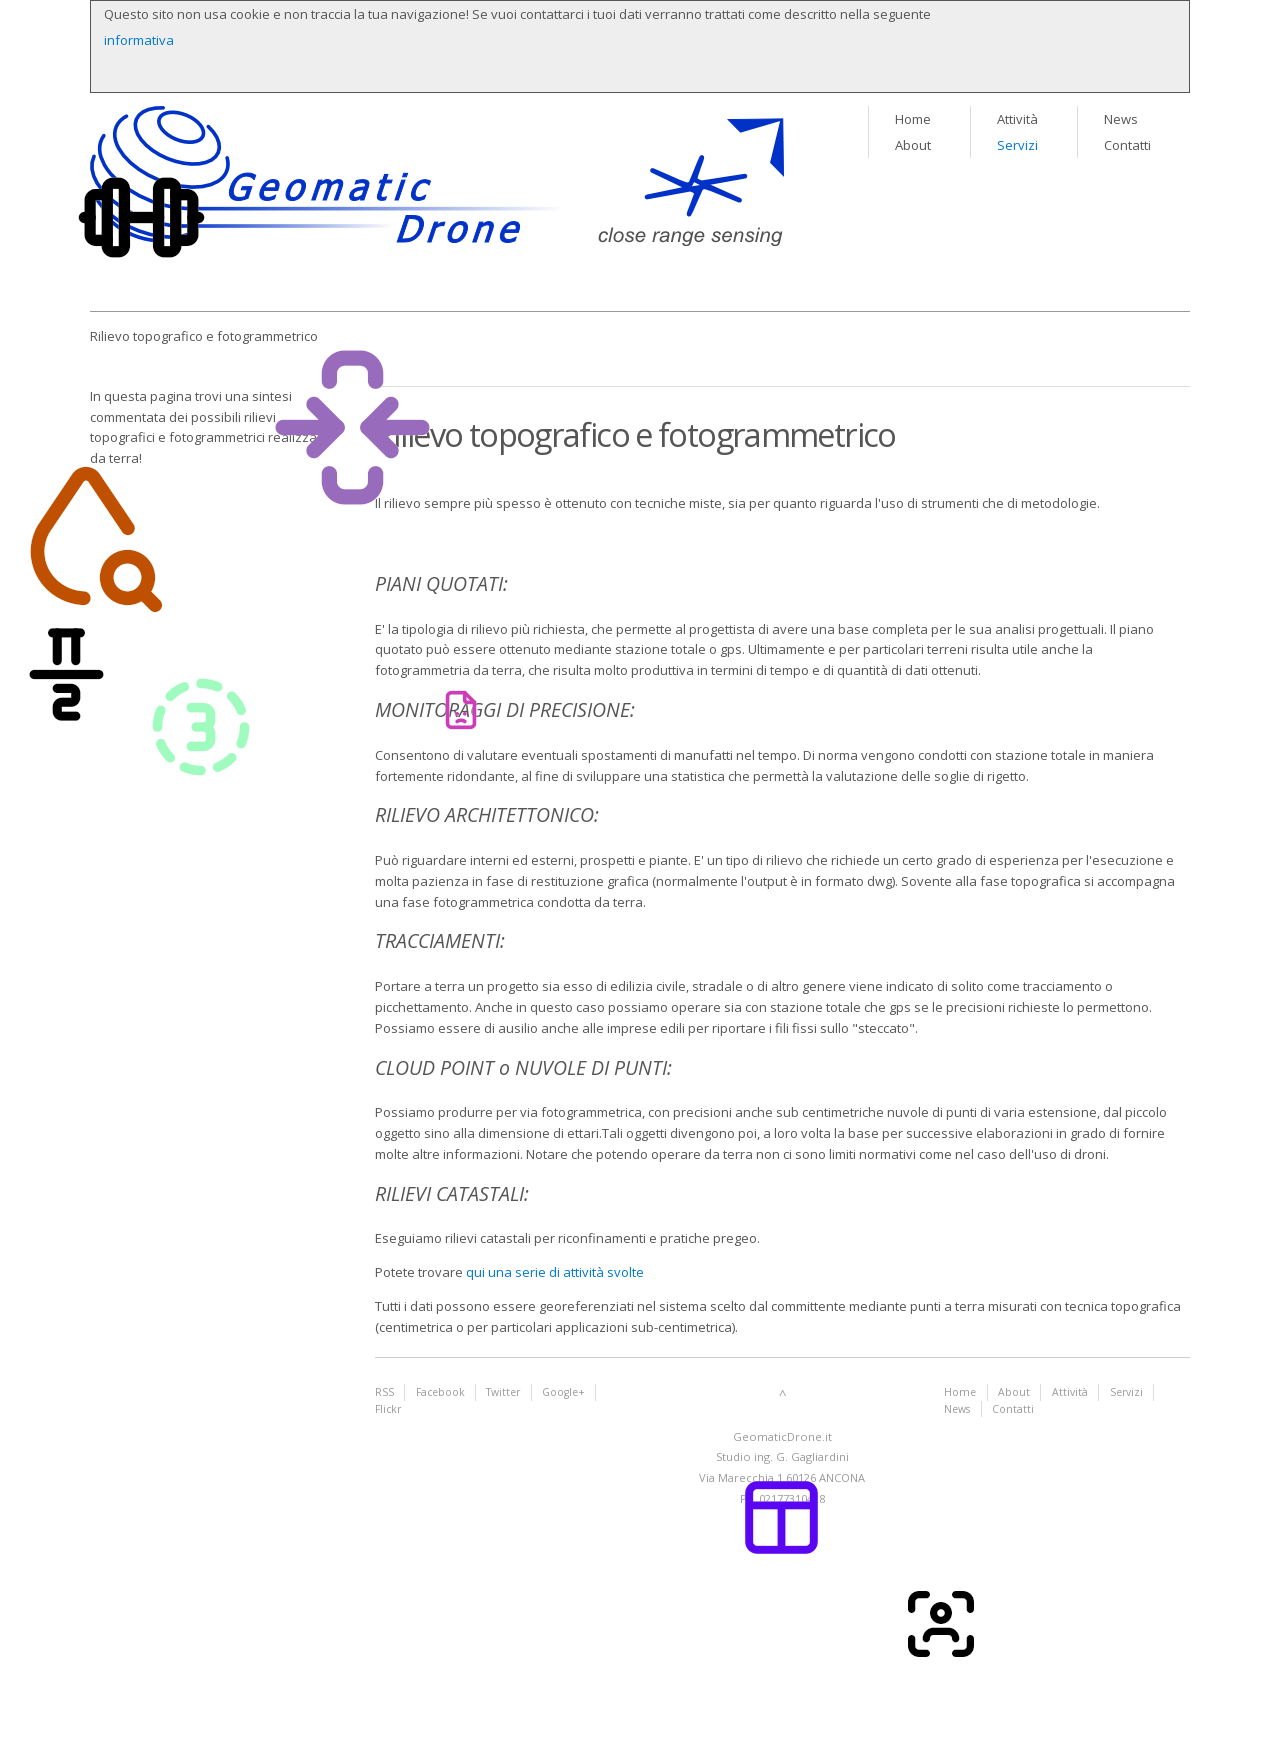 The height and width of the screenshot is (1756, 1280). I want to click on switch to grid or layout view, so click(781, 1517).